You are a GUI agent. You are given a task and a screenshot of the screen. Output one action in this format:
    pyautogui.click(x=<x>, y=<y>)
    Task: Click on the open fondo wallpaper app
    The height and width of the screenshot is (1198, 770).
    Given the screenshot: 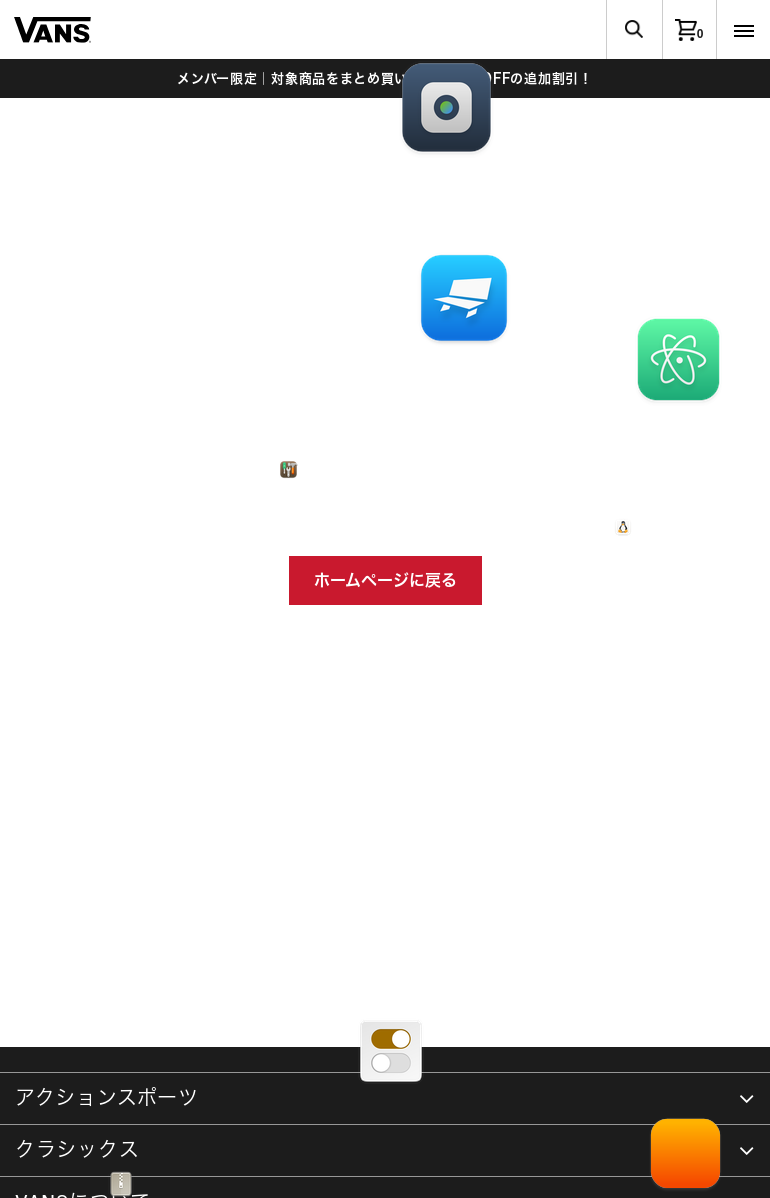 What is the action you would take?
    pyautogui.click(x=446, y=107)
    